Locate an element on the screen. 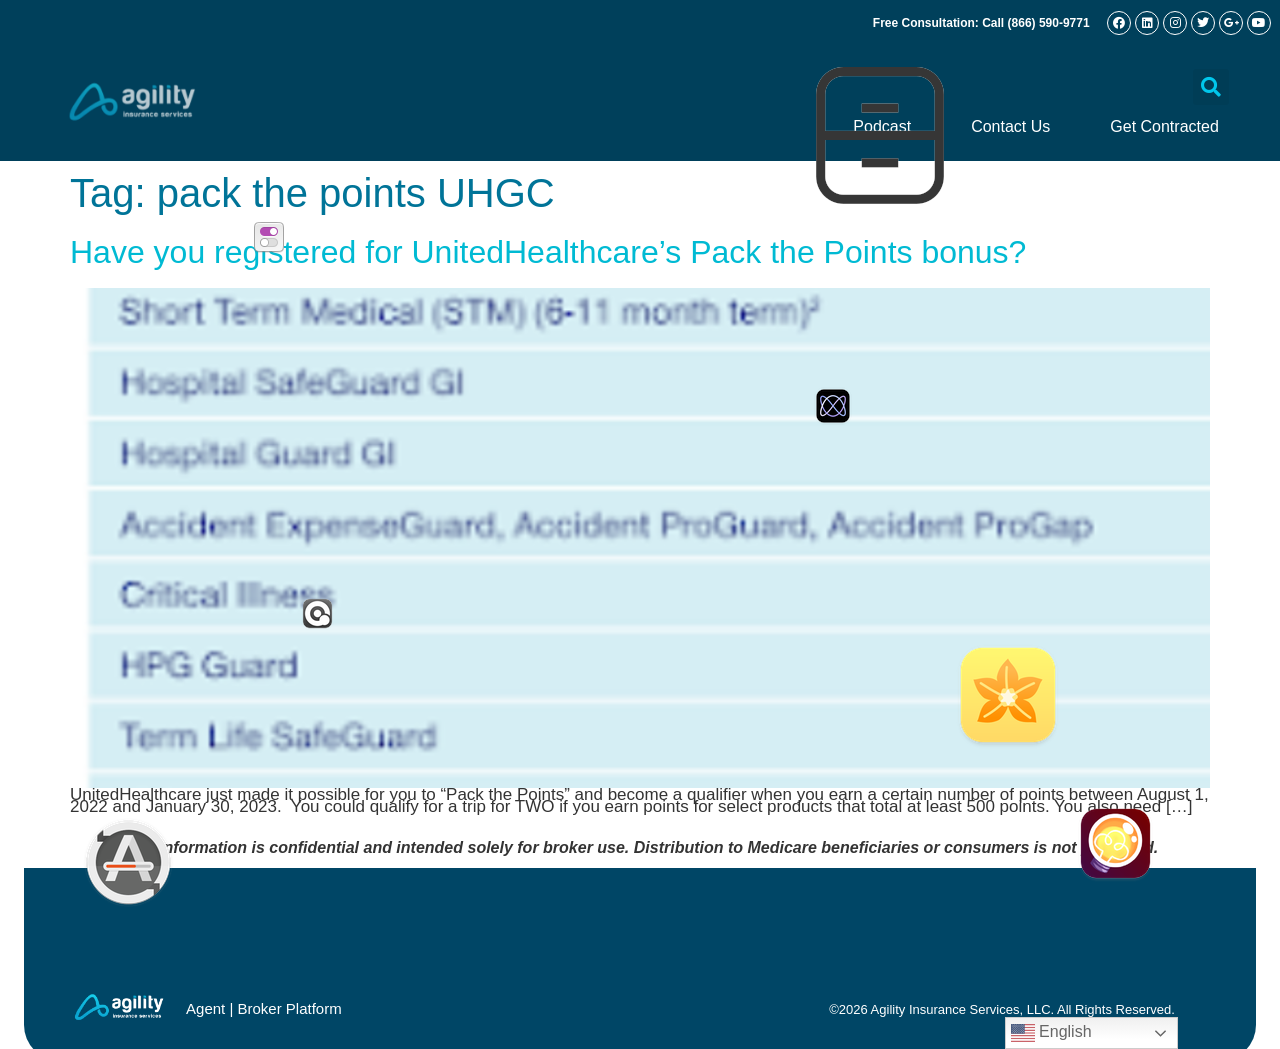 Image resolution: width=1280 pixels, height=1049 pixels. open giada audio sequencer application is located at coordinates (317, 613).